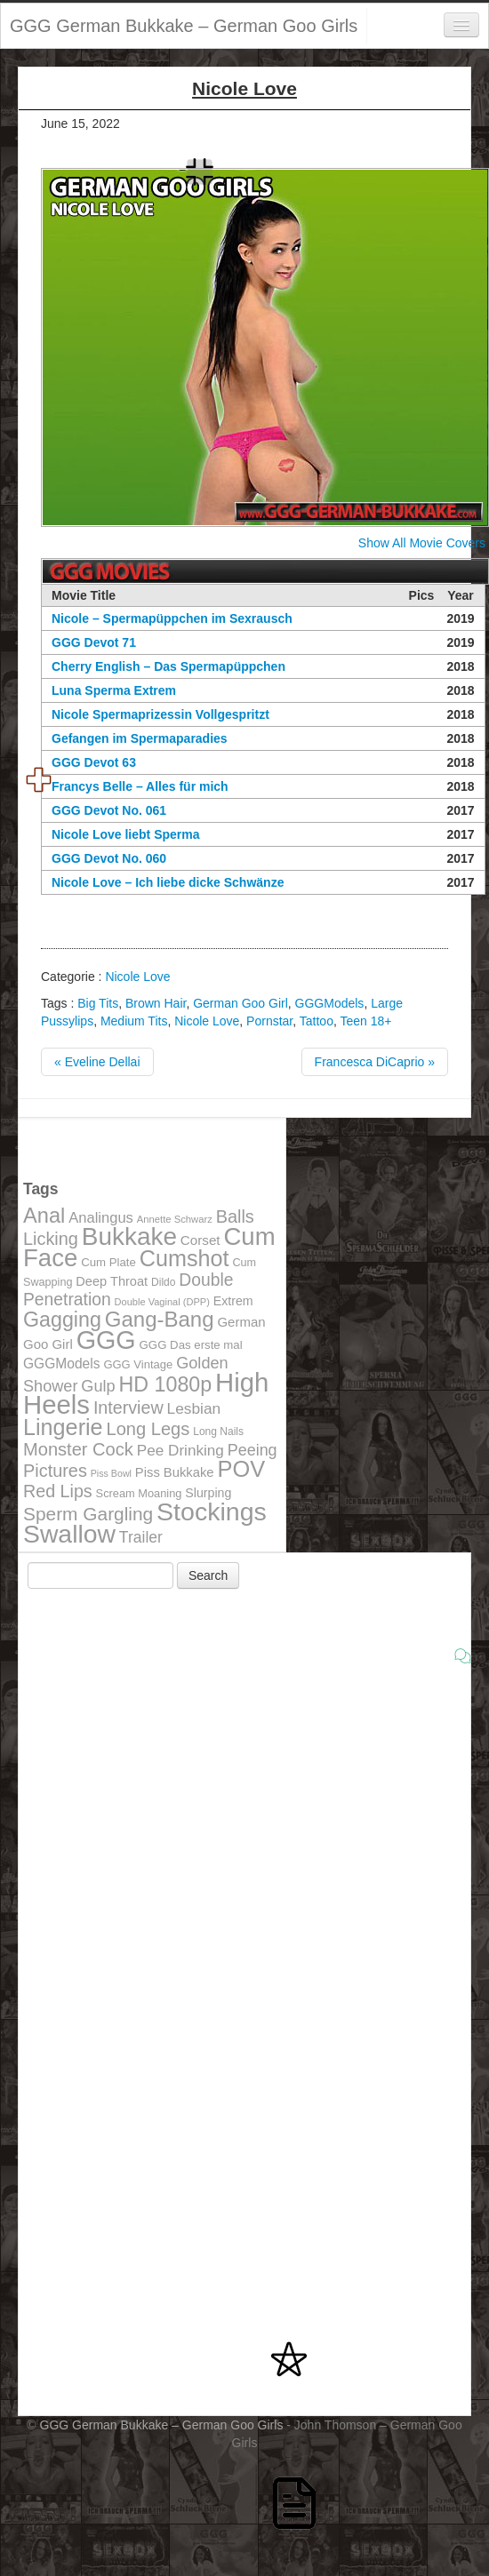  I want to click on exit fullscreen mode, so click(199, 171).